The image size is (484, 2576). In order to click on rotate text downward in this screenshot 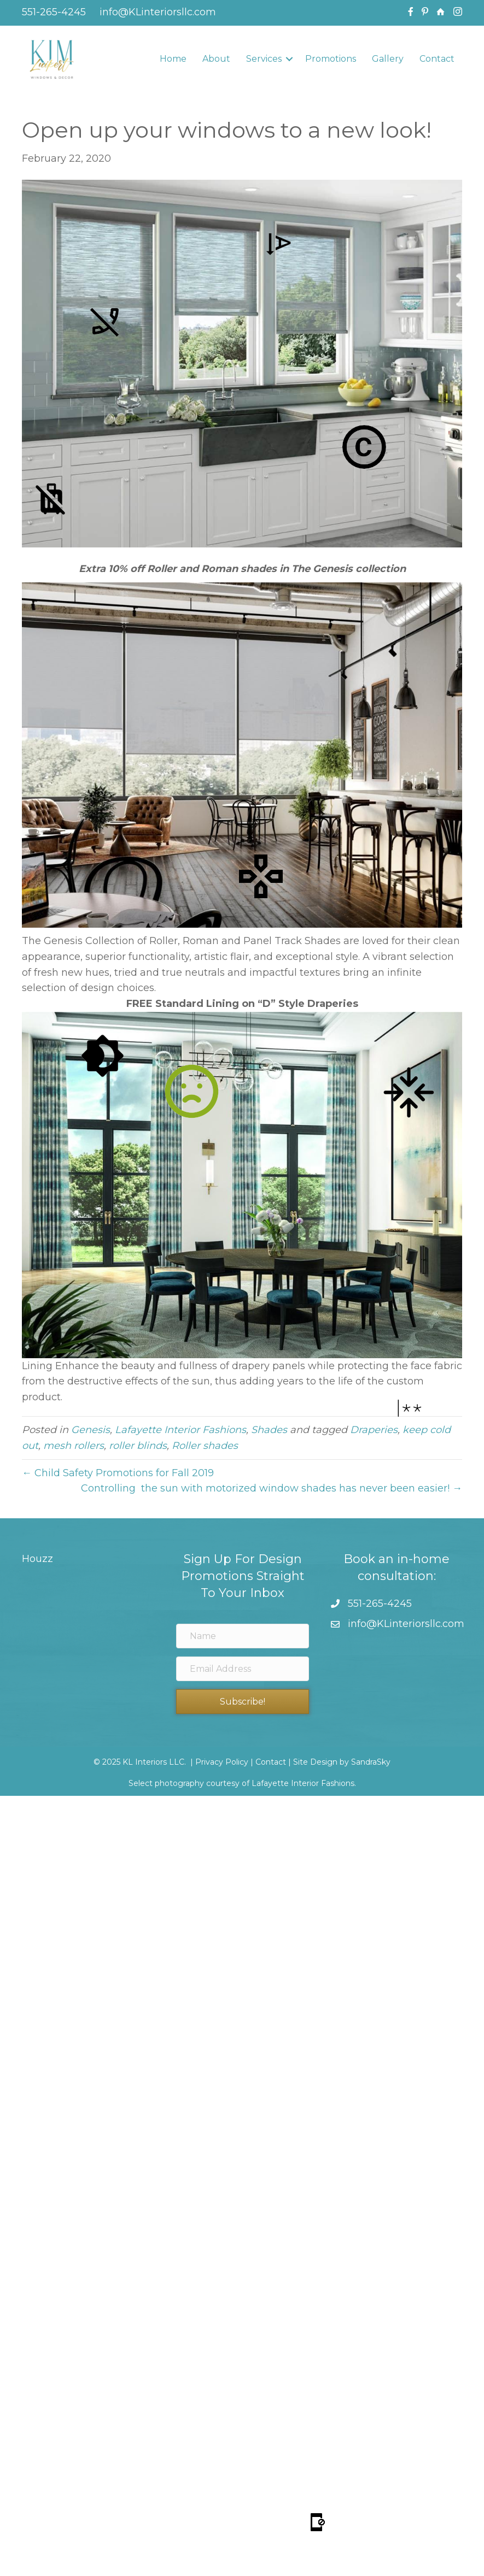, I will do `click(278, 244)`.